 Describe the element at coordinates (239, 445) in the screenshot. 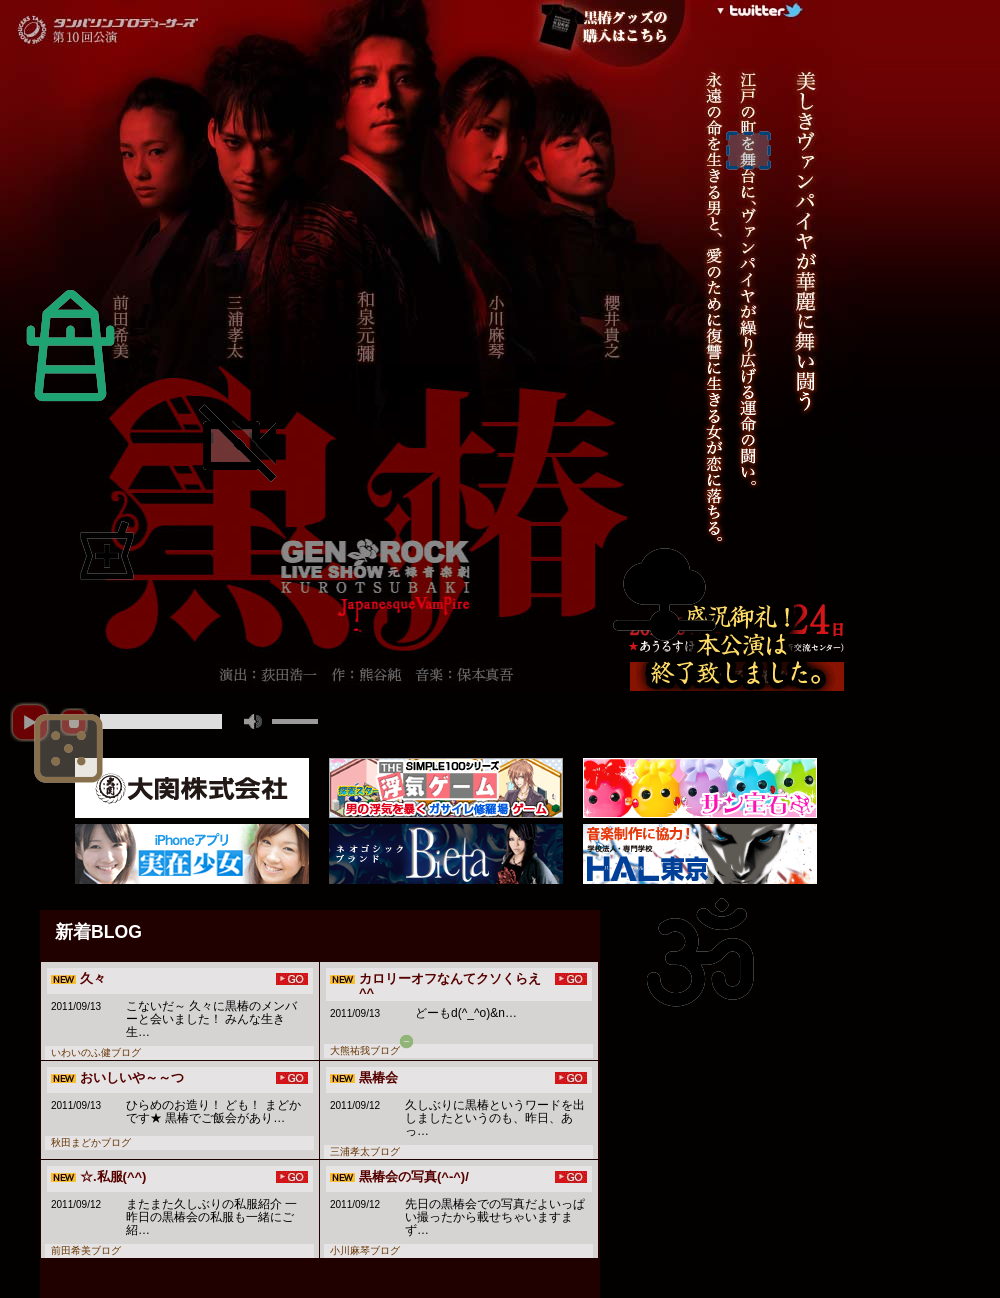

I see `turn off camera or video` at that location.